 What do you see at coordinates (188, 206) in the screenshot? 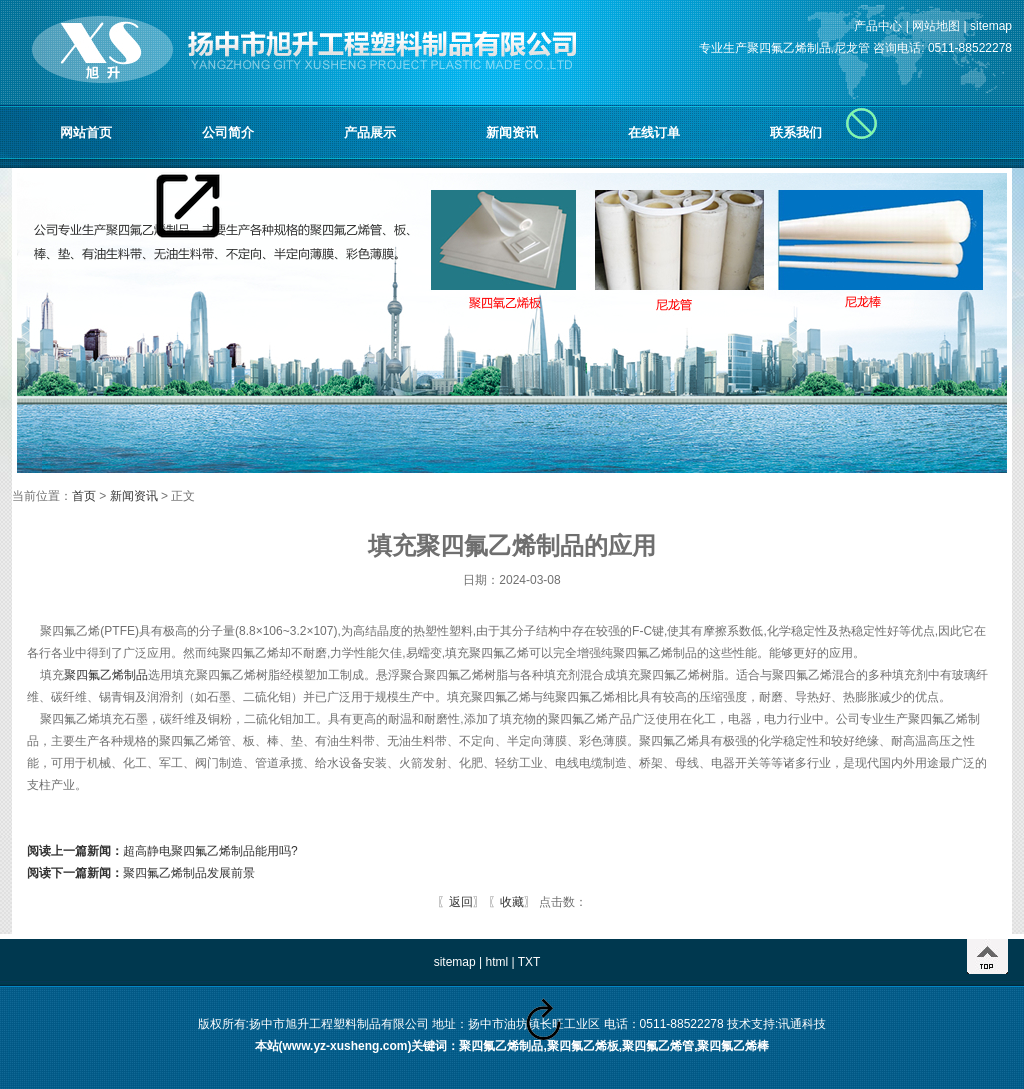
I see `open link in new window or tab` at bounding box center [188, 206].